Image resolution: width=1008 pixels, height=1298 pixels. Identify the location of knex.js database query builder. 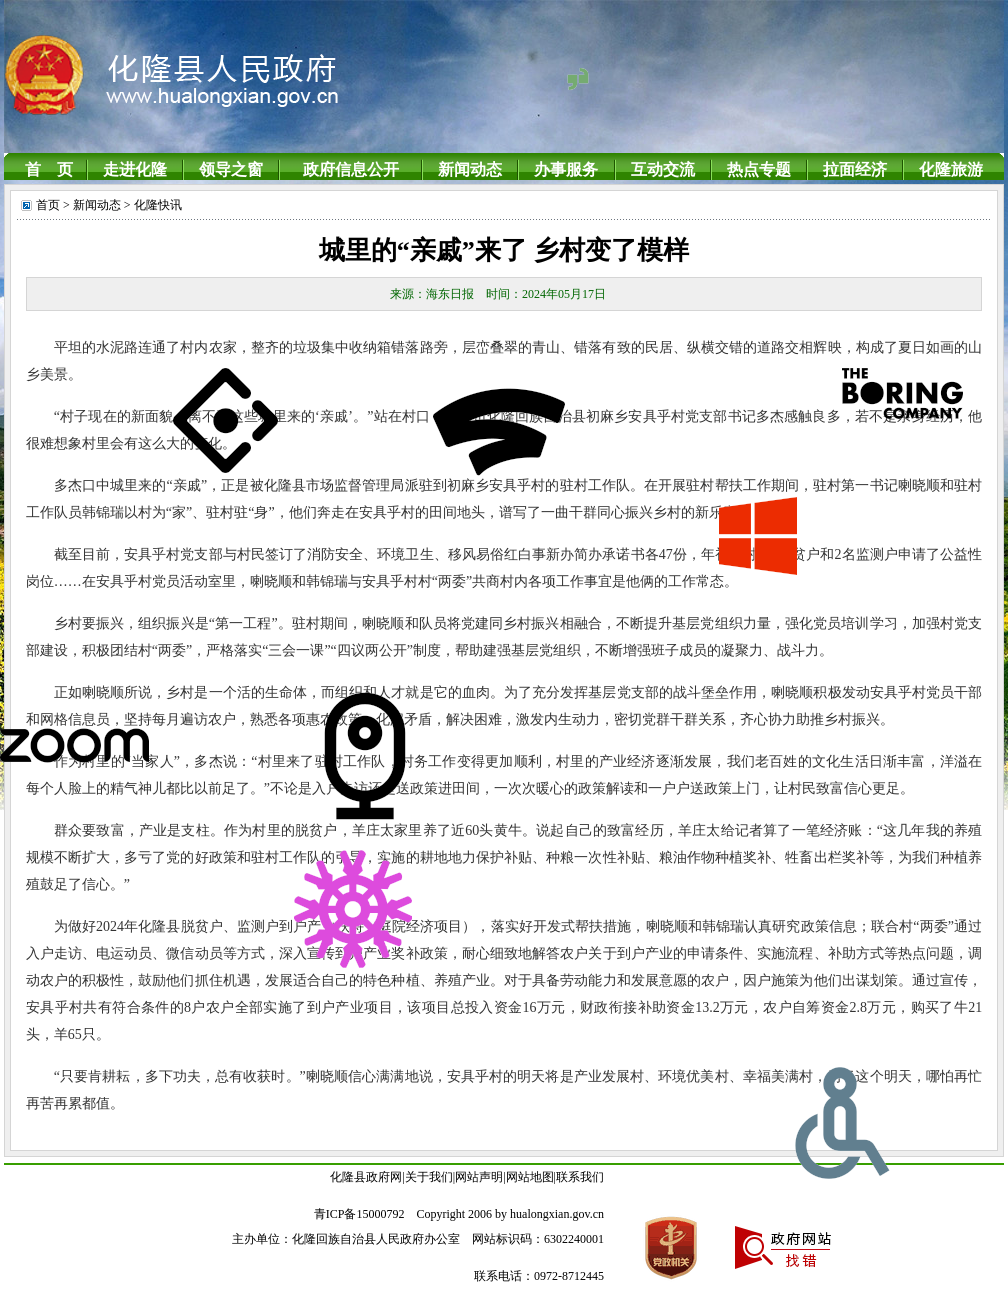
(353, 909).